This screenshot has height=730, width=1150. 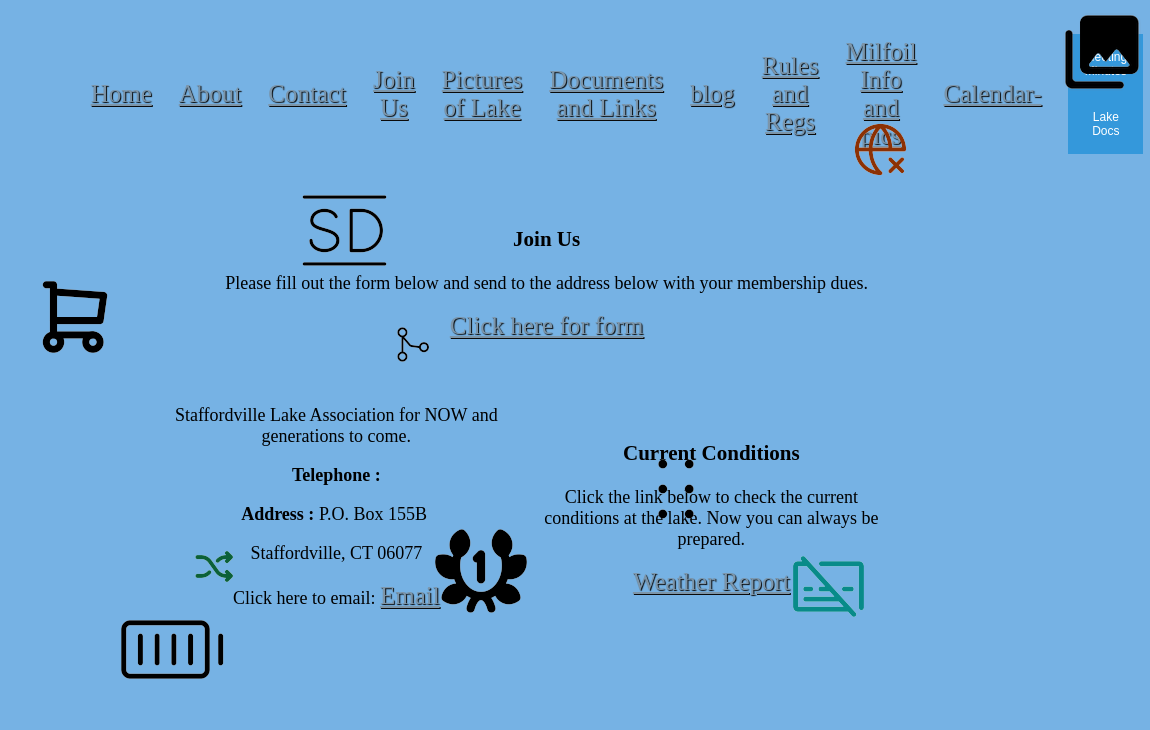 What do you see at coordinates (170, 649) in the screenshot?
I see `indicates battery is fully charged` at bounding box center [170, 649].